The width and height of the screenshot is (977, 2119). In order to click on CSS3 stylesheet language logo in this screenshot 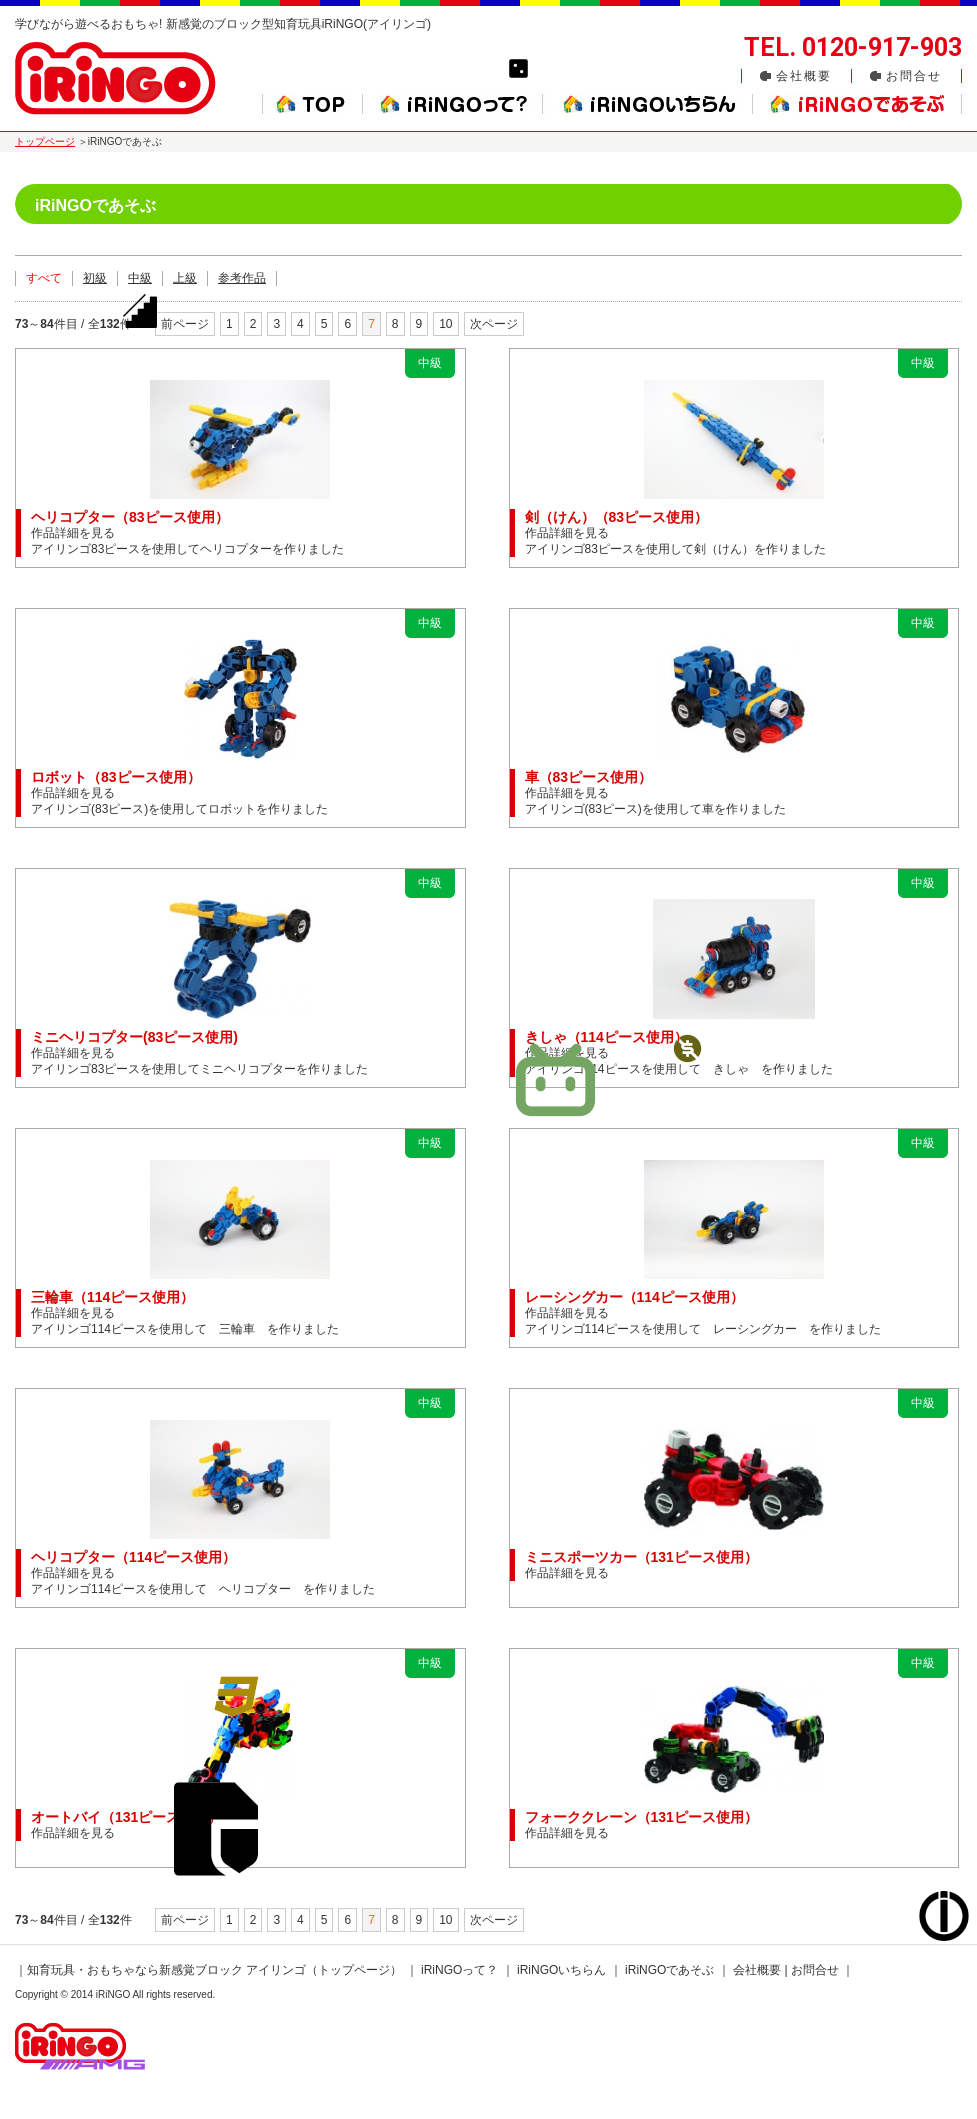, I will do `click(236, 1696)`.